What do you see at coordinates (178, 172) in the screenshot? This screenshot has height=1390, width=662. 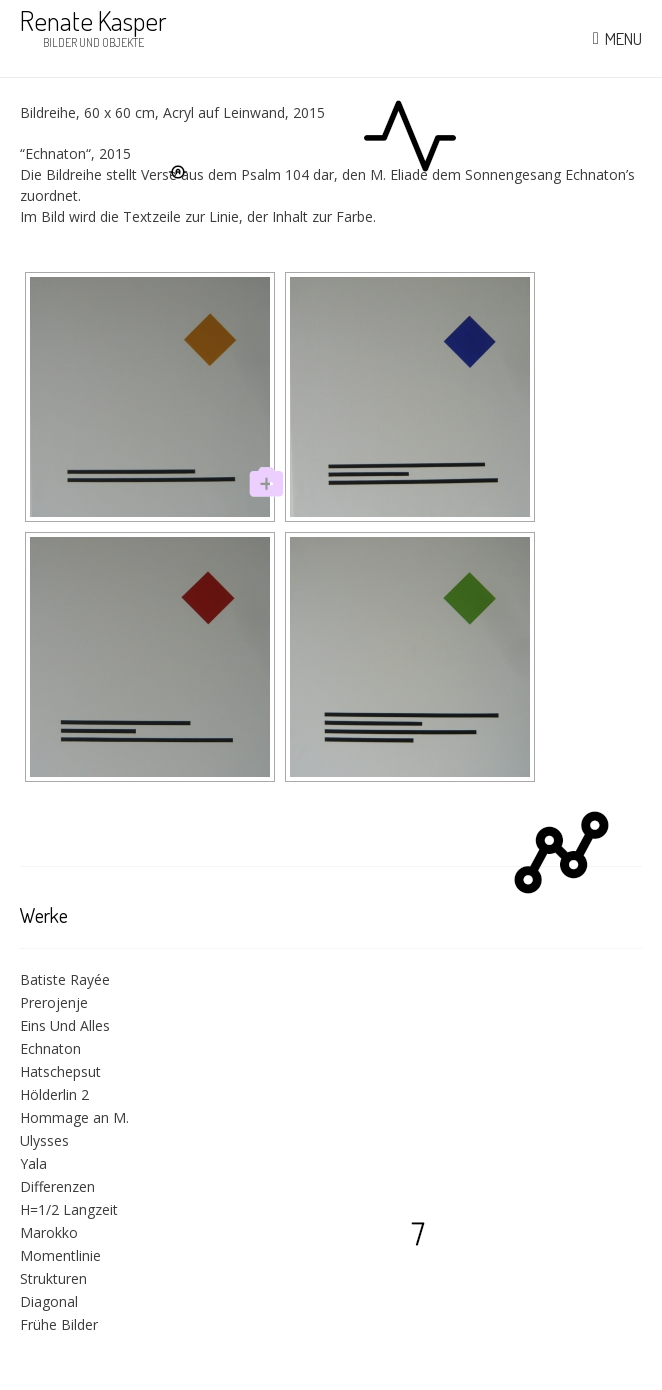 I see `ammeter symbol for circuit diagrams` at bounding box center [178, 172].